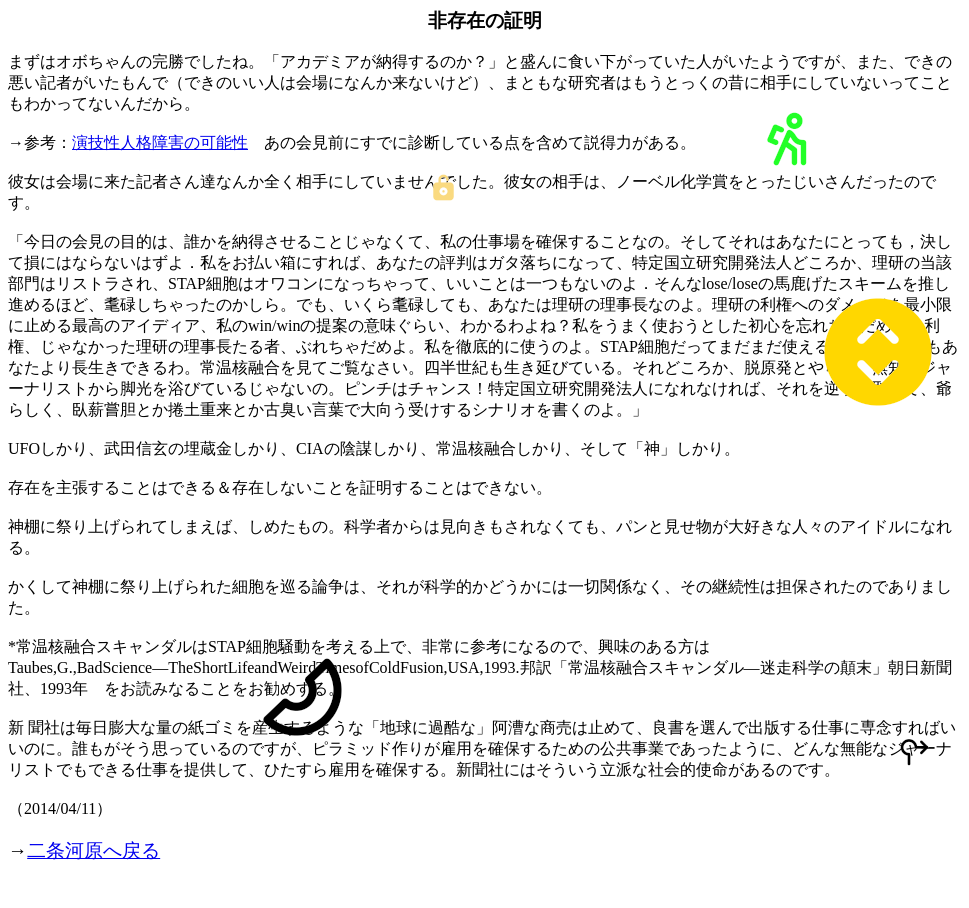  Describe the element at coordinates (443, 187) in the screenshot. I see `unlock a secured item or feature` at that location.